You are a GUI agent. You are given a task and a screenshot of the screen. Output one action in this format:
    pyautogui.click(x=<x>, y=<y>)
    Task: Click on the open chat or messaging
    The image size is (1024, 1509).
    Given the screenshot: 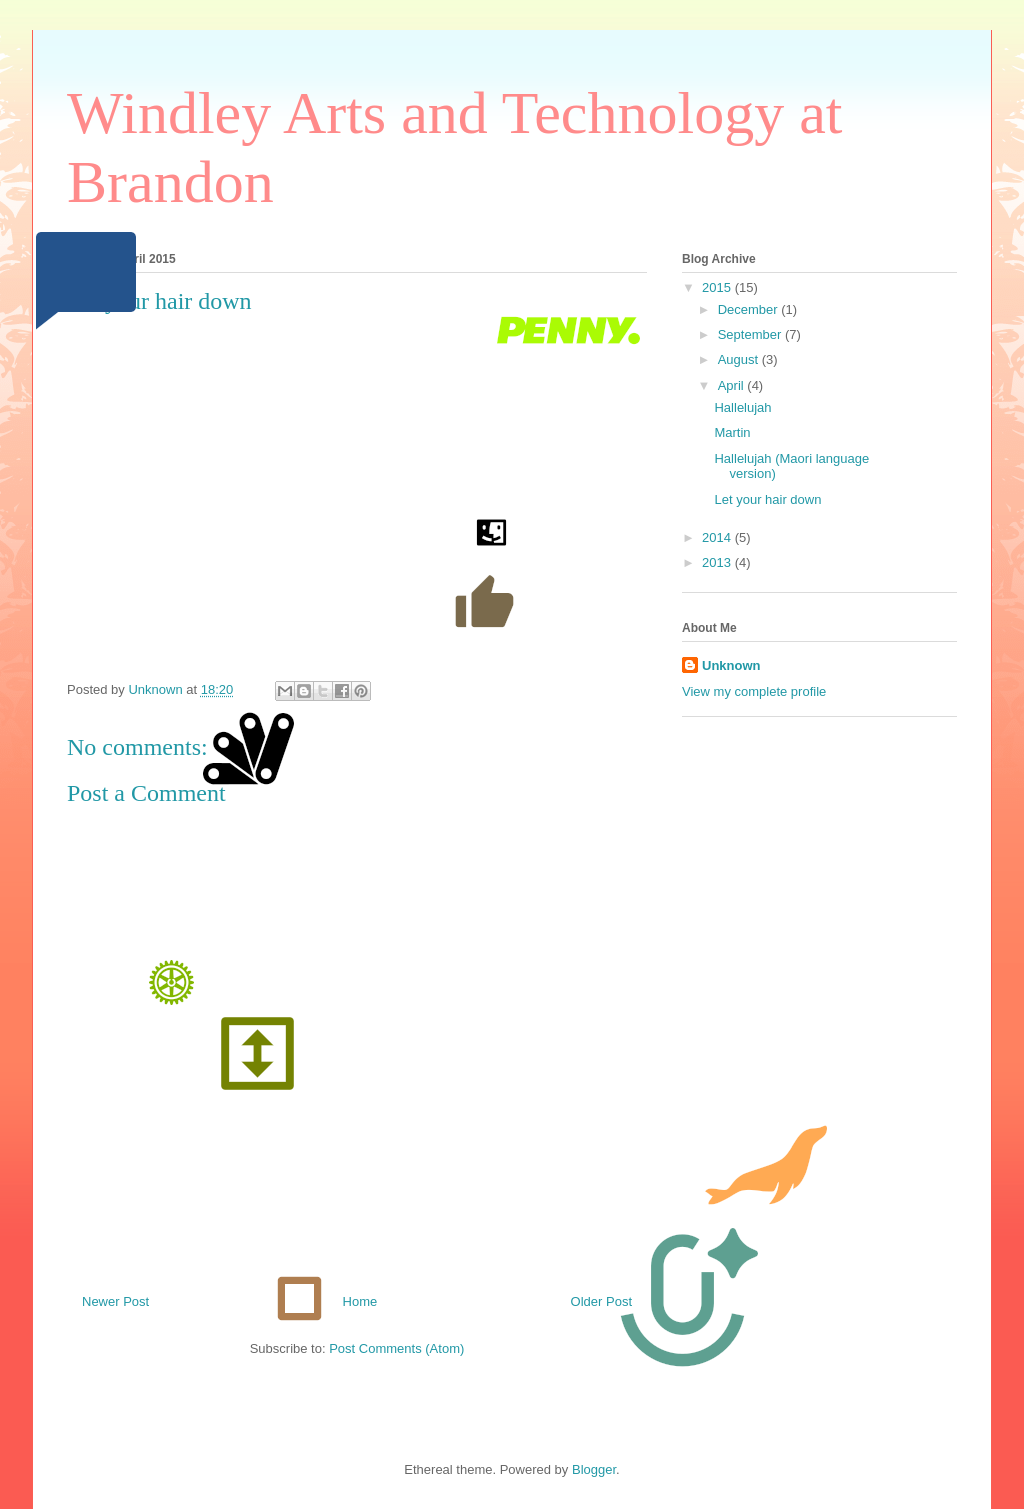 What is the action you would take?
    pyautogui.click(x=86, y=277)
    